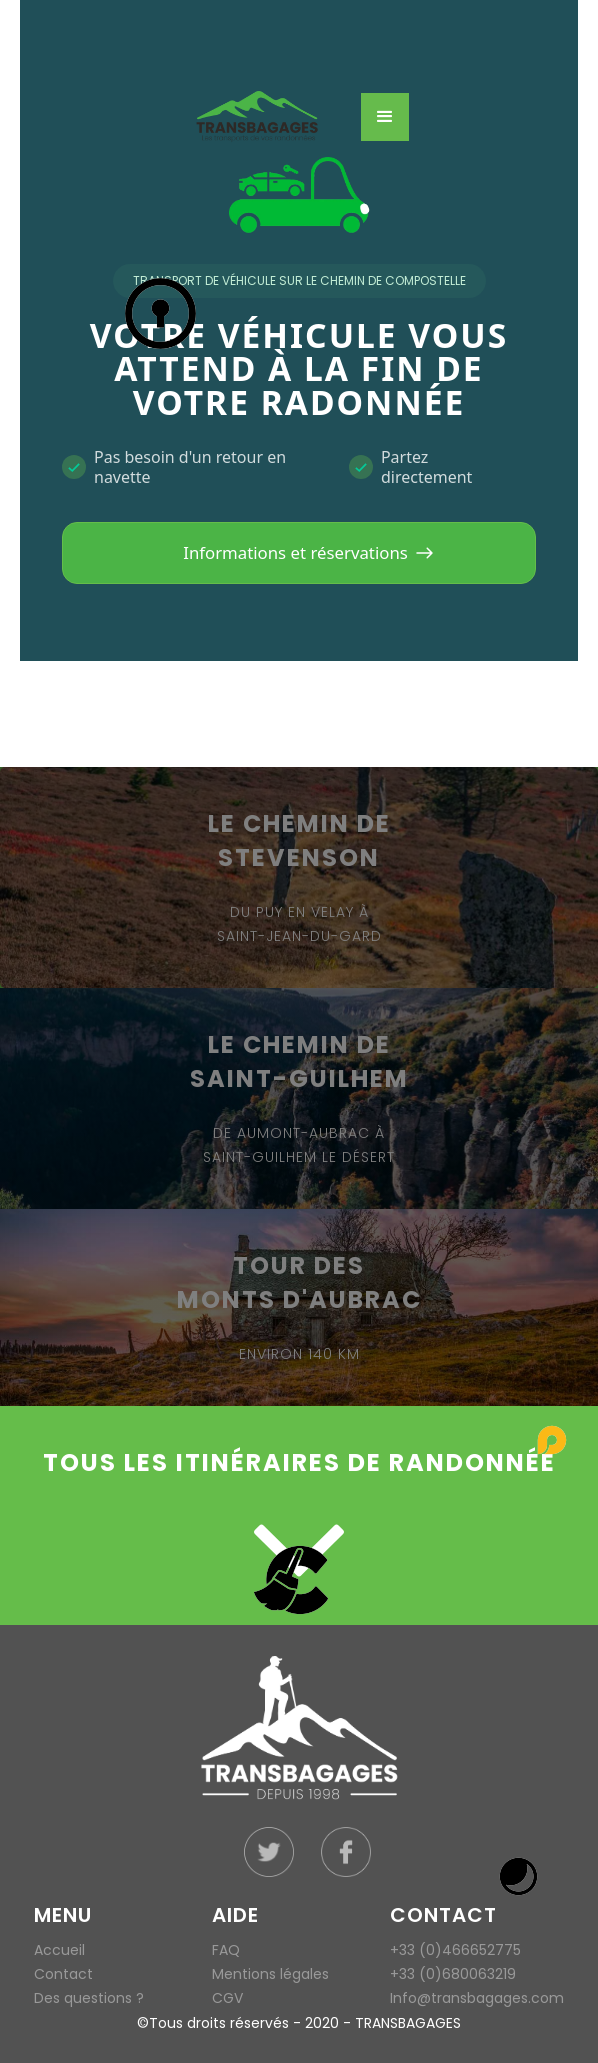 This screenshot has height=2063, width=598. What do you see at coordinates (160, 313) in the screenshot?
I see `lock or secure a room` at bounding box center [160, 313].